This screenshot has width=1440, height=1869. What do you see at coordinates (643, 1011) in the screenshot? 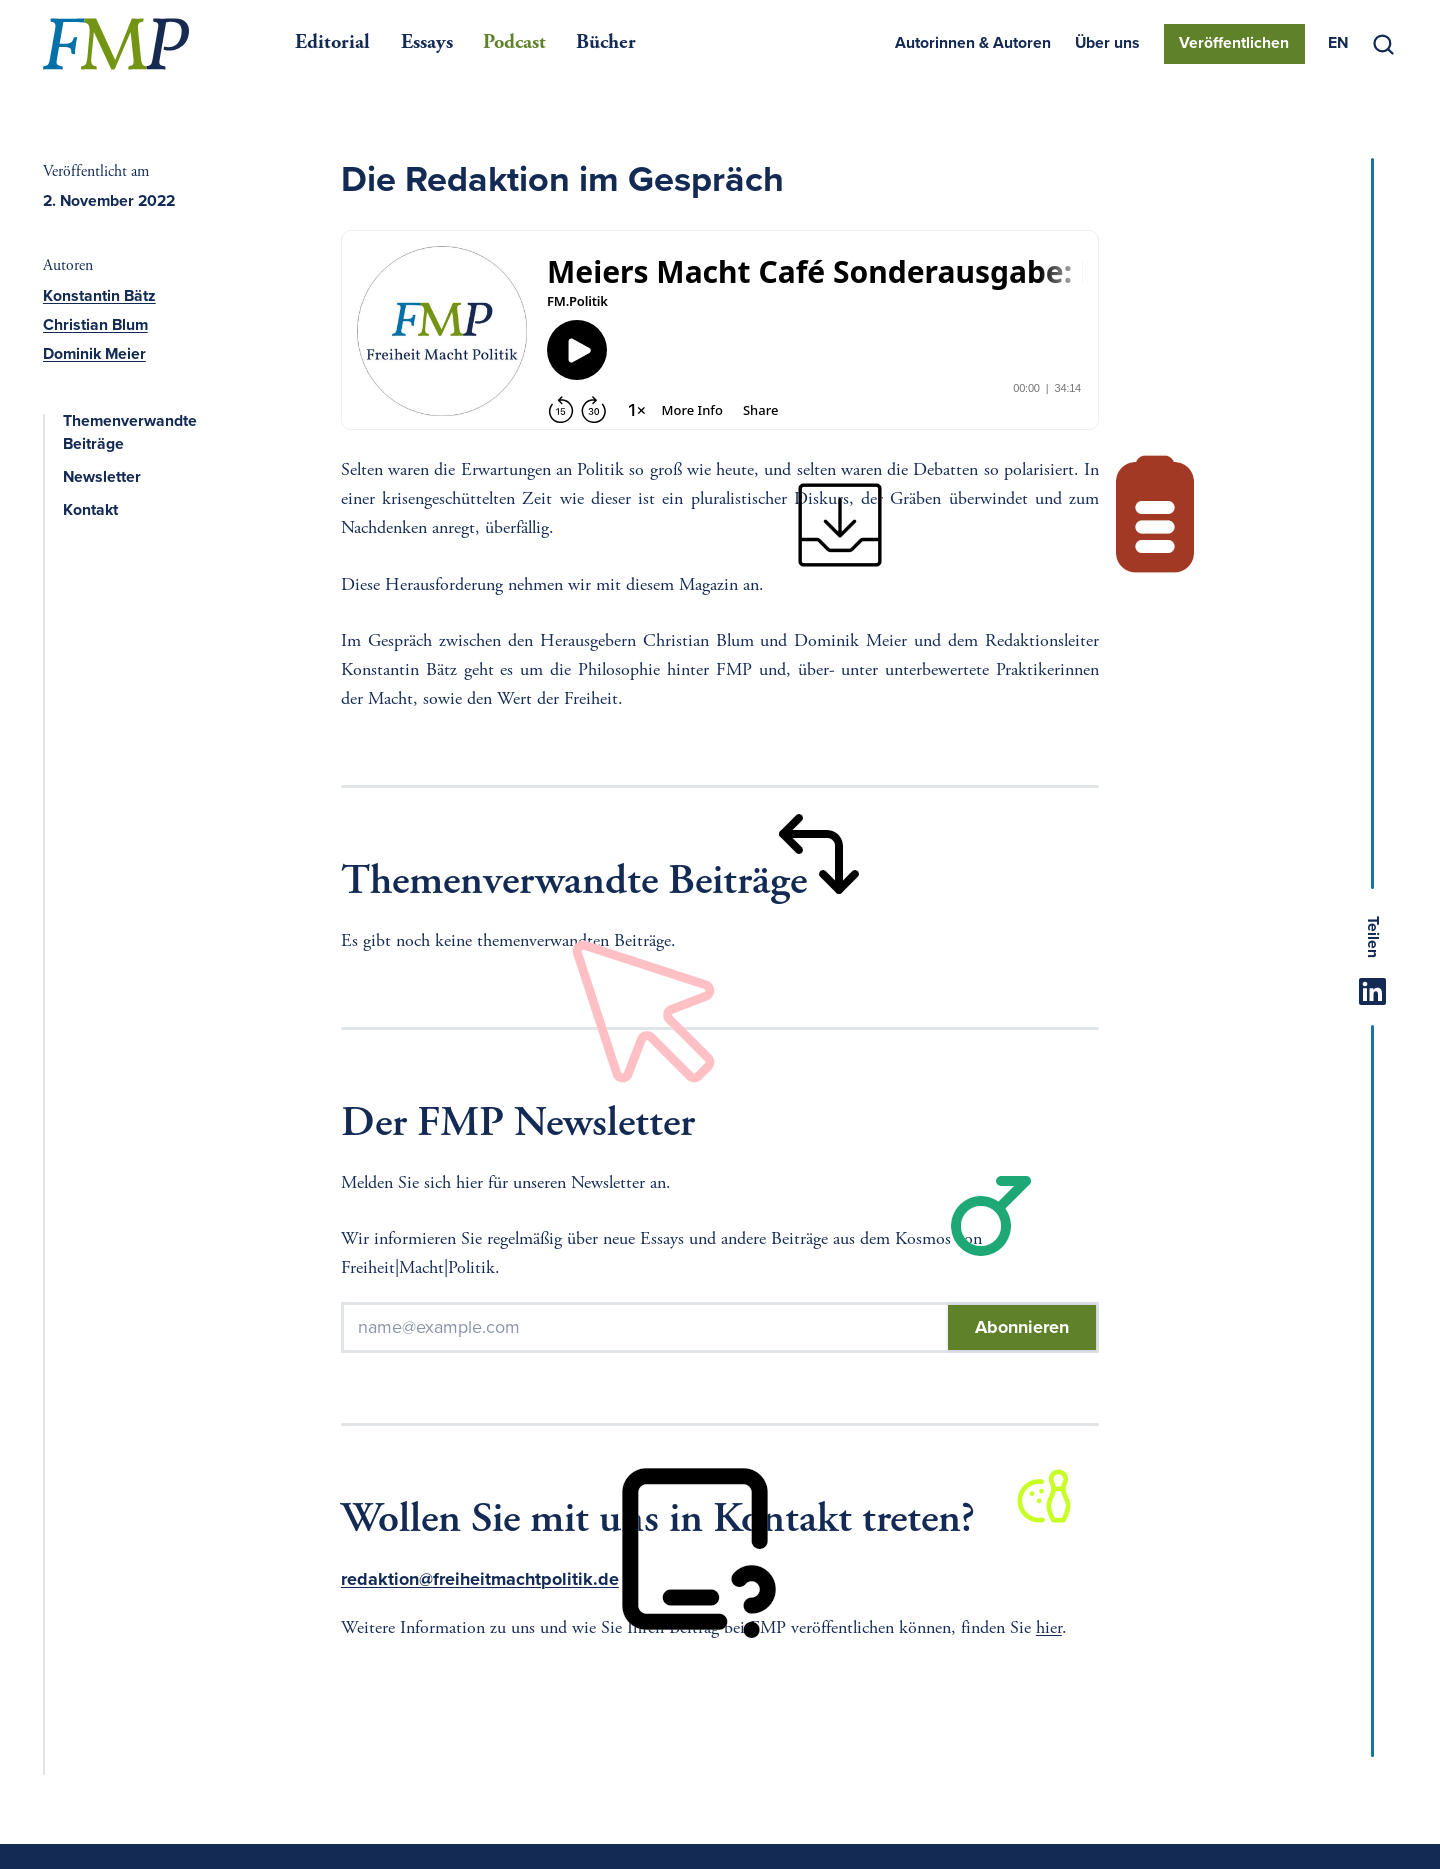
I see `mouse pointer or cursor indicator` at bounding box center [643, 1011].